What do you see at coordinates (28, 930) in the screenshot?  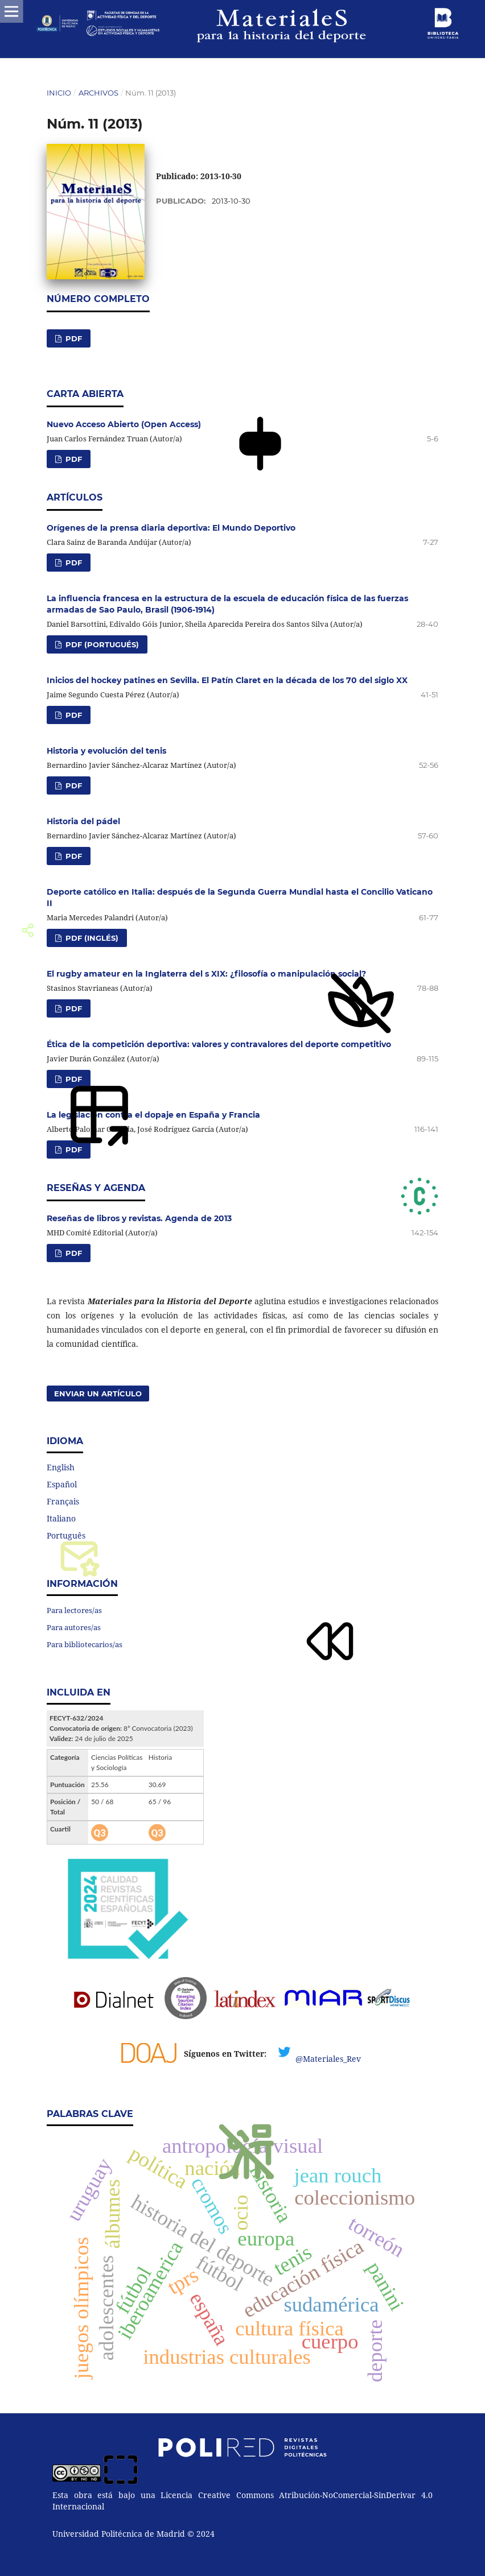 I see `share content to social networks` at bounding box center [28, 930].